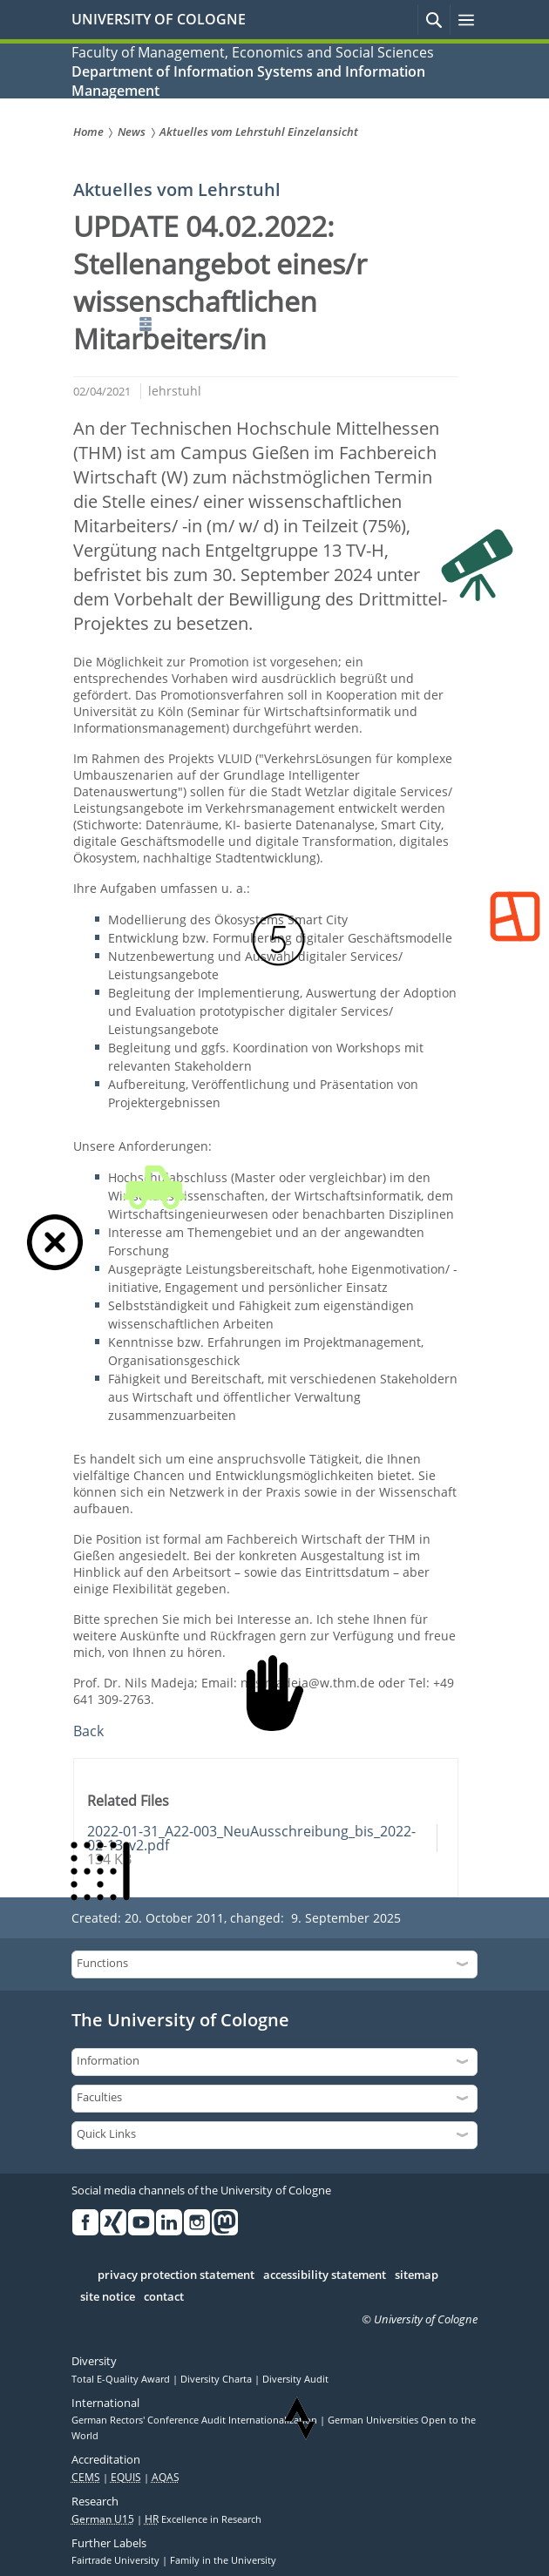 The height and width of the screenshot is (2576, 549). What do you see at coordinates (55, 1242) in the screenshot?
I see `close or dismiss a dialog` at bounding box center [55, 1242].